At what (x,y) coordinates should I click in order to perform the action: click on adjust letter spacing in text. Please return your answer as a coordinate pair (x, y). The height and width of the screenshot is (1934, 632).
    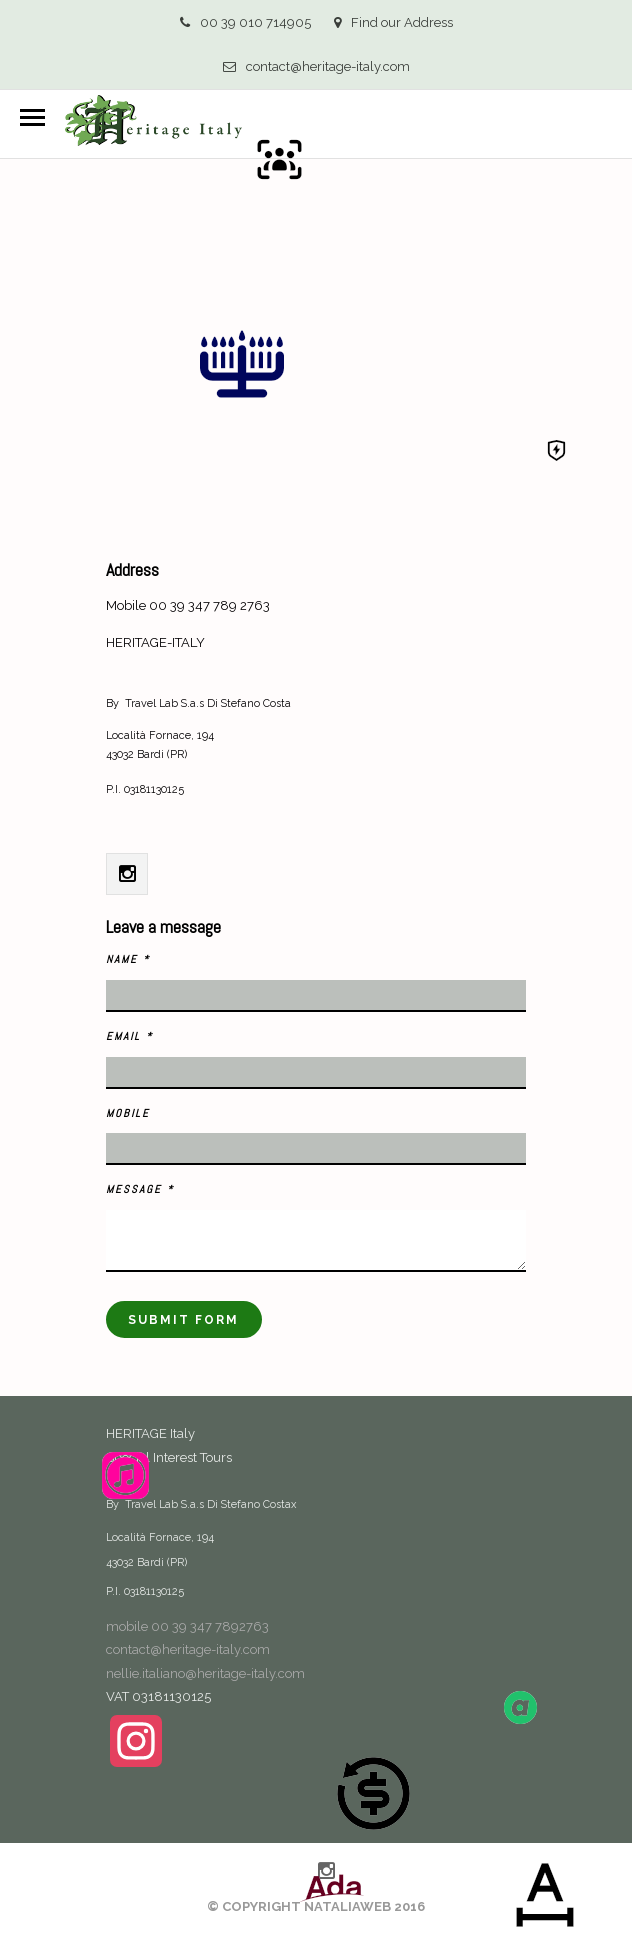
    Looking at the image, I should click on (545, 1895).